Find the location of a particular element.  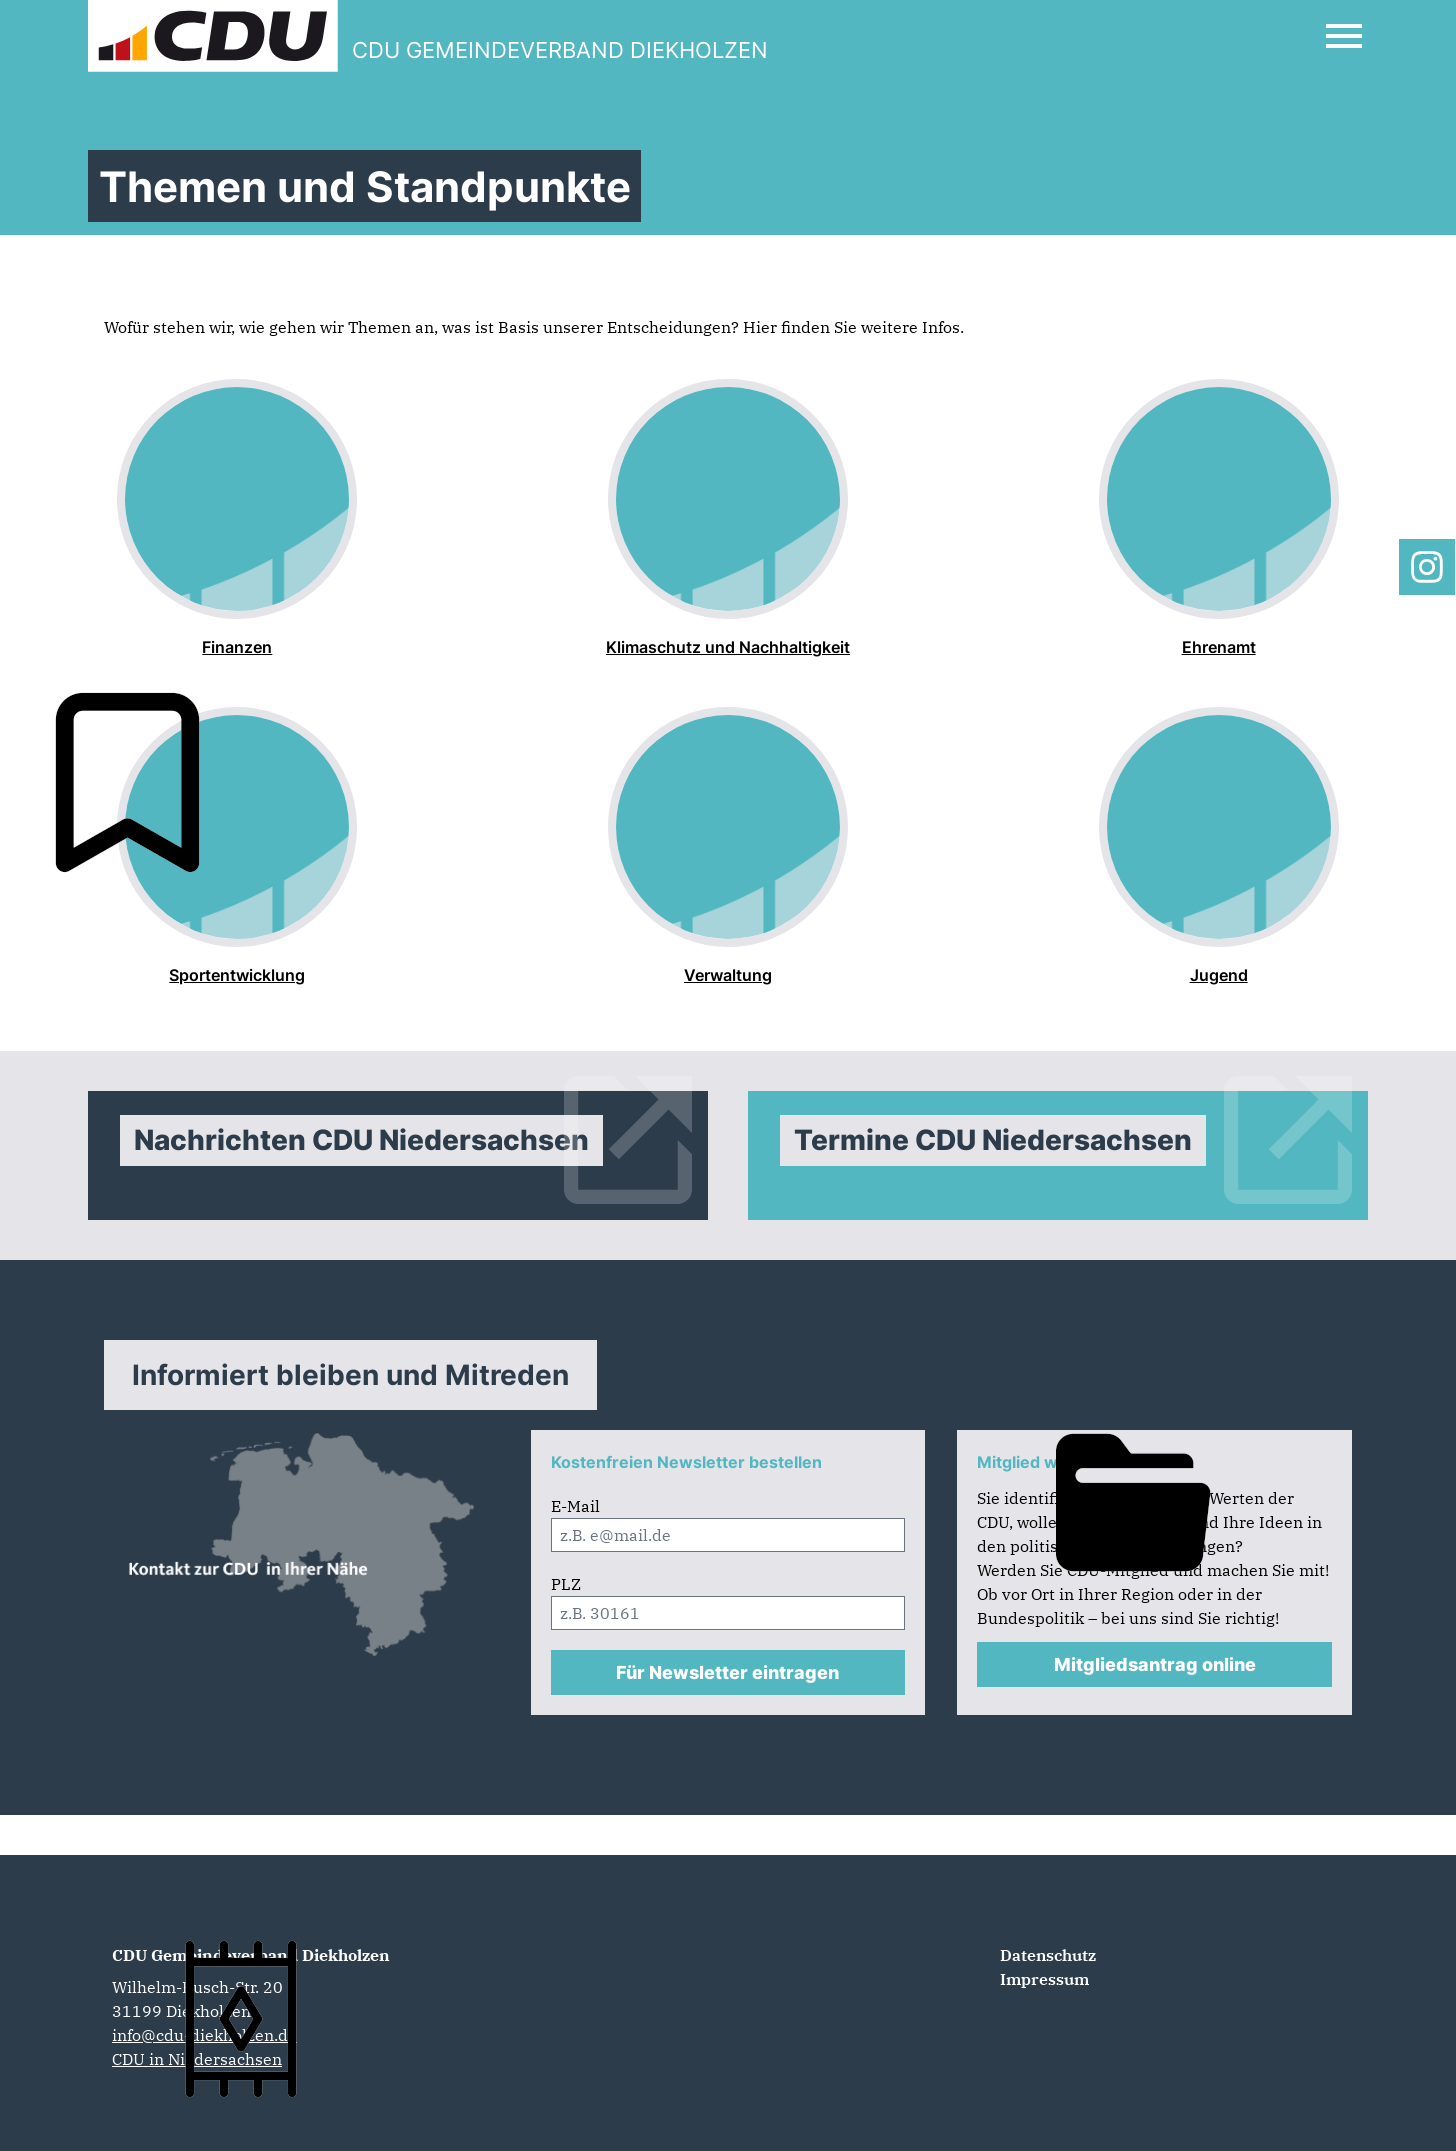

view rug or carpet product is located at coordinates (241, 2019).